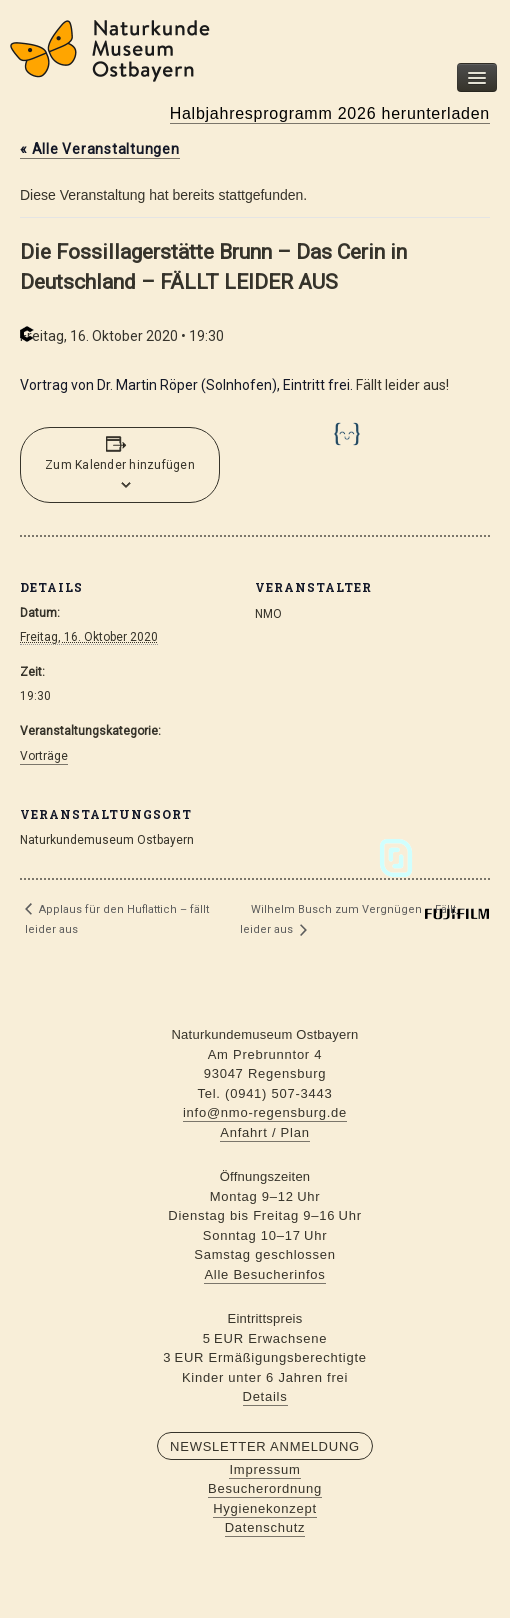 Image resolution: width=510 pixels, height=1618 pixels. I want to click on visit Fujifilm's official website or support, so click(457, 914).